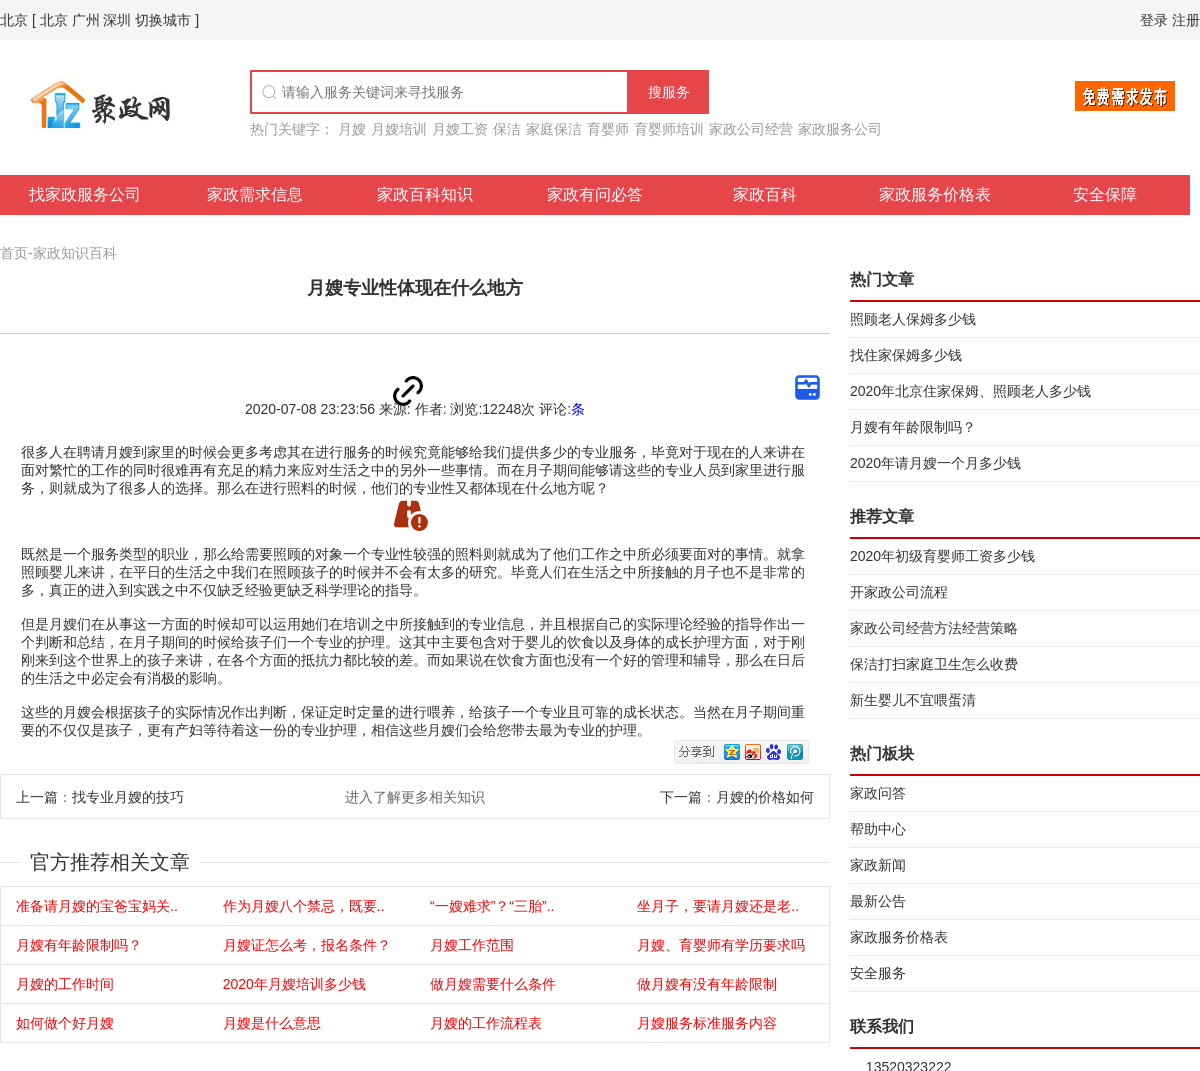 Image resolution: width=1200 pixels, height=1071 pixels. What do you see at coordinates (807, 387) in the screenshot?
I see `view heart rate or vital signs monitor` at bounding box center [807, 387].